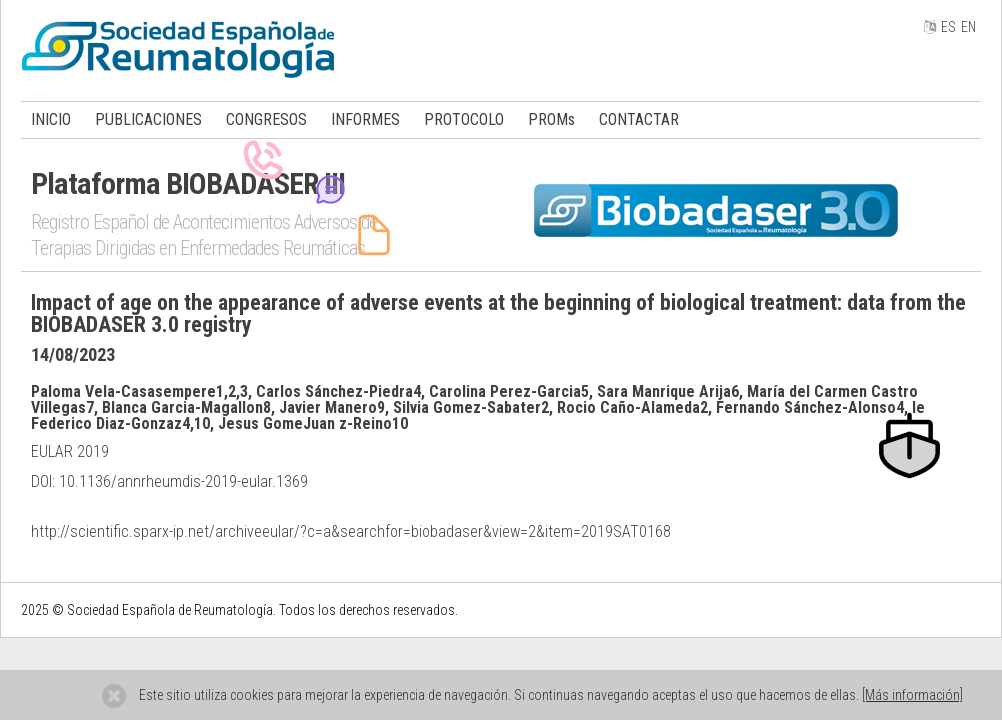 The width and height of the screenshot is (1002, 720). I want to click on make a phone call, so click(264, 159).